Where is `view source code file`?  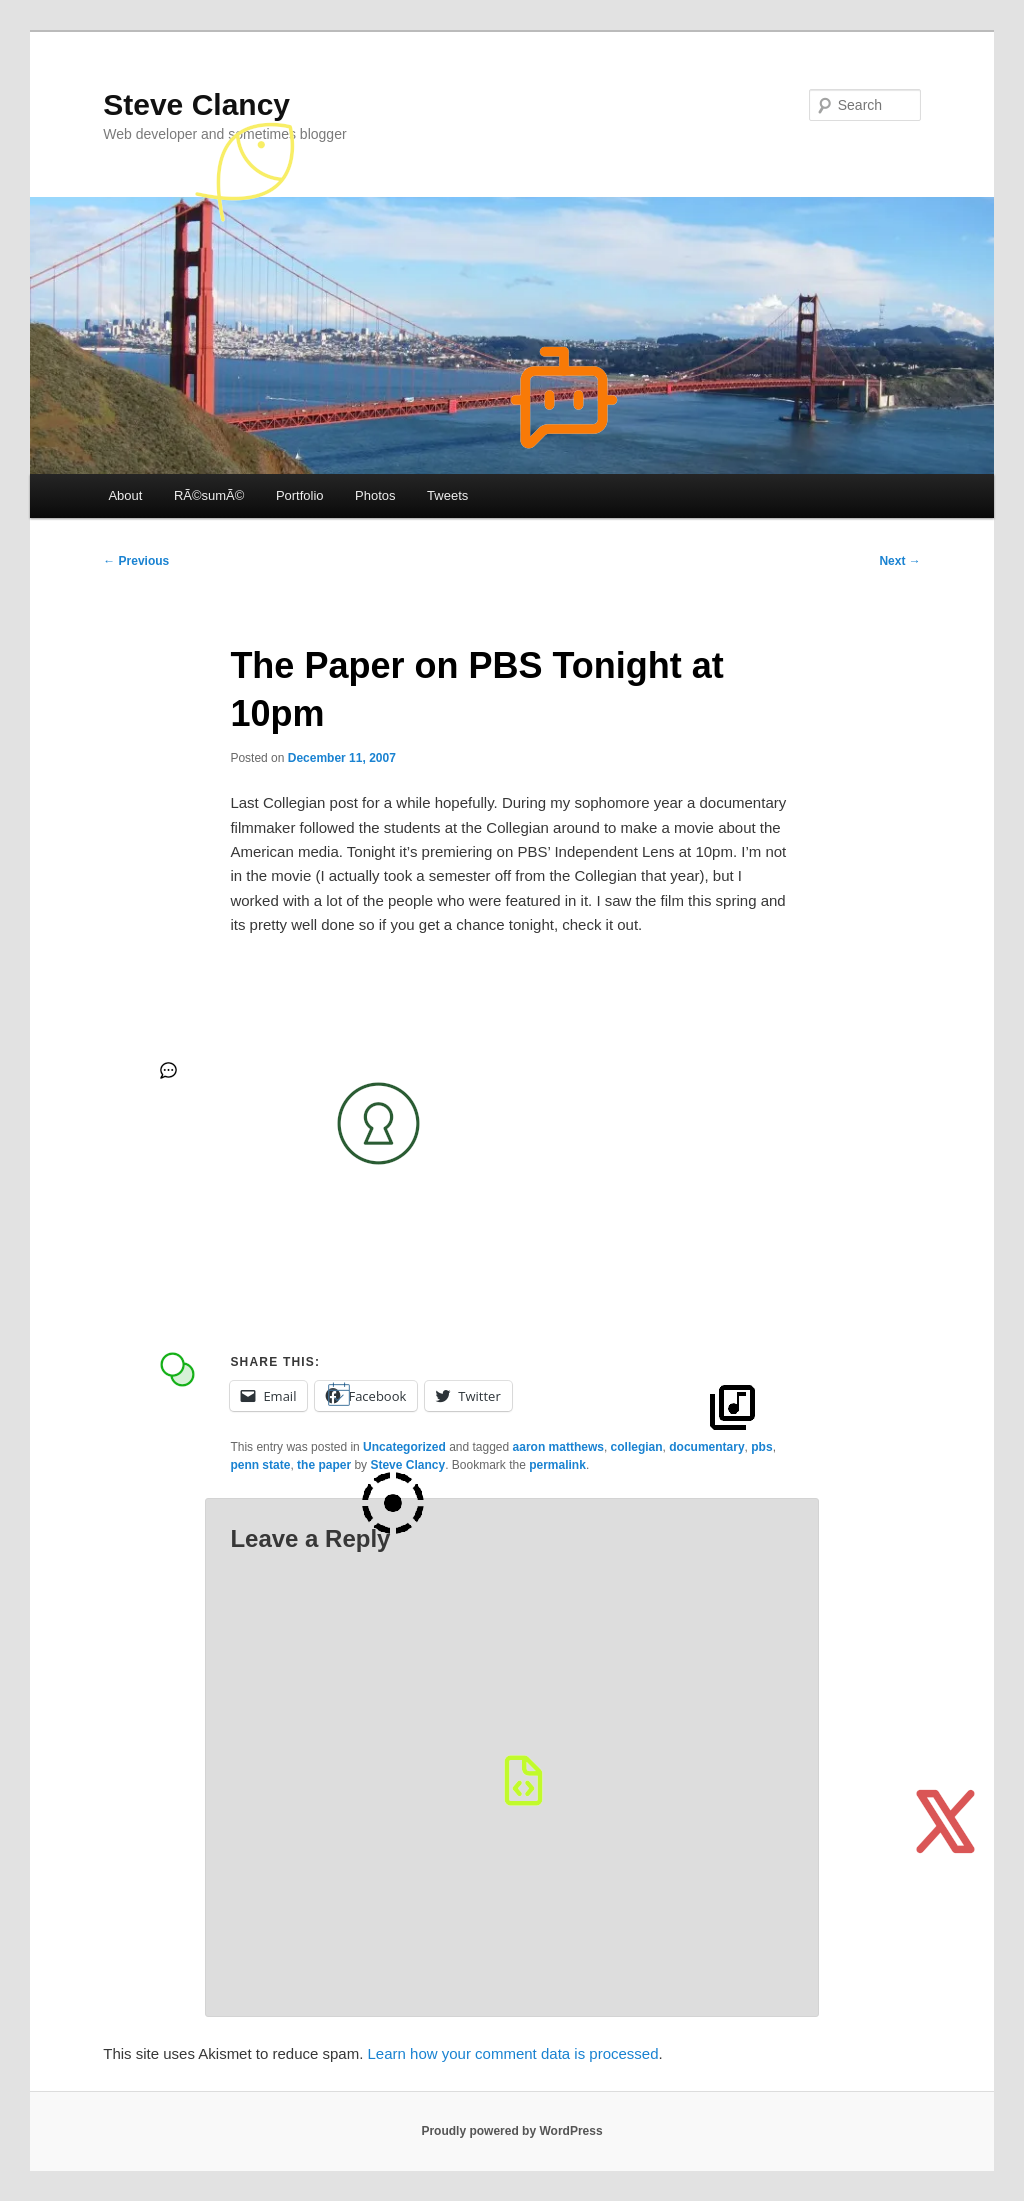
view source code file is located at coordinates (523, 1780).